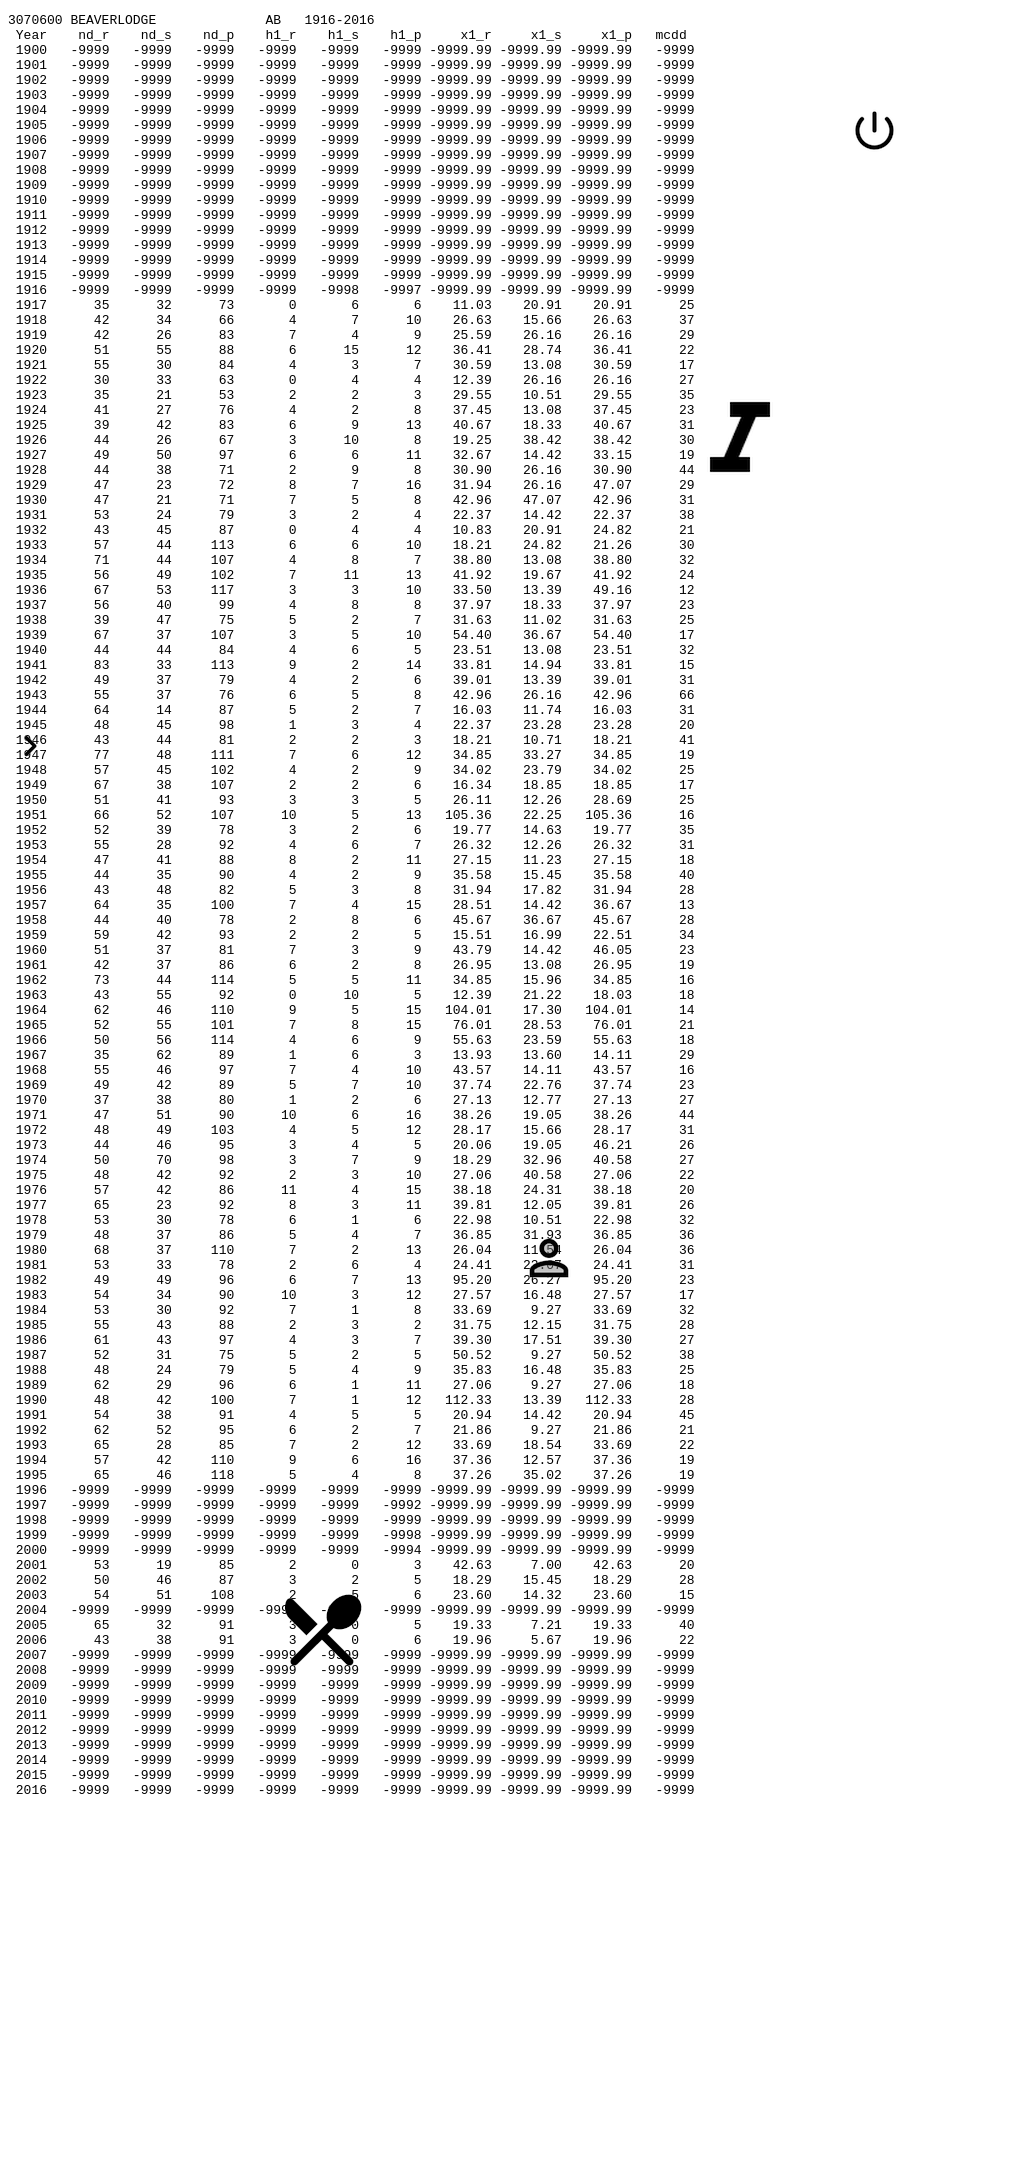 This screenshot has height=2168, width=1024. Describe the element at coordinates (740, 442) in the screenshot. I see `apply italic formatting to selected text` at that location.